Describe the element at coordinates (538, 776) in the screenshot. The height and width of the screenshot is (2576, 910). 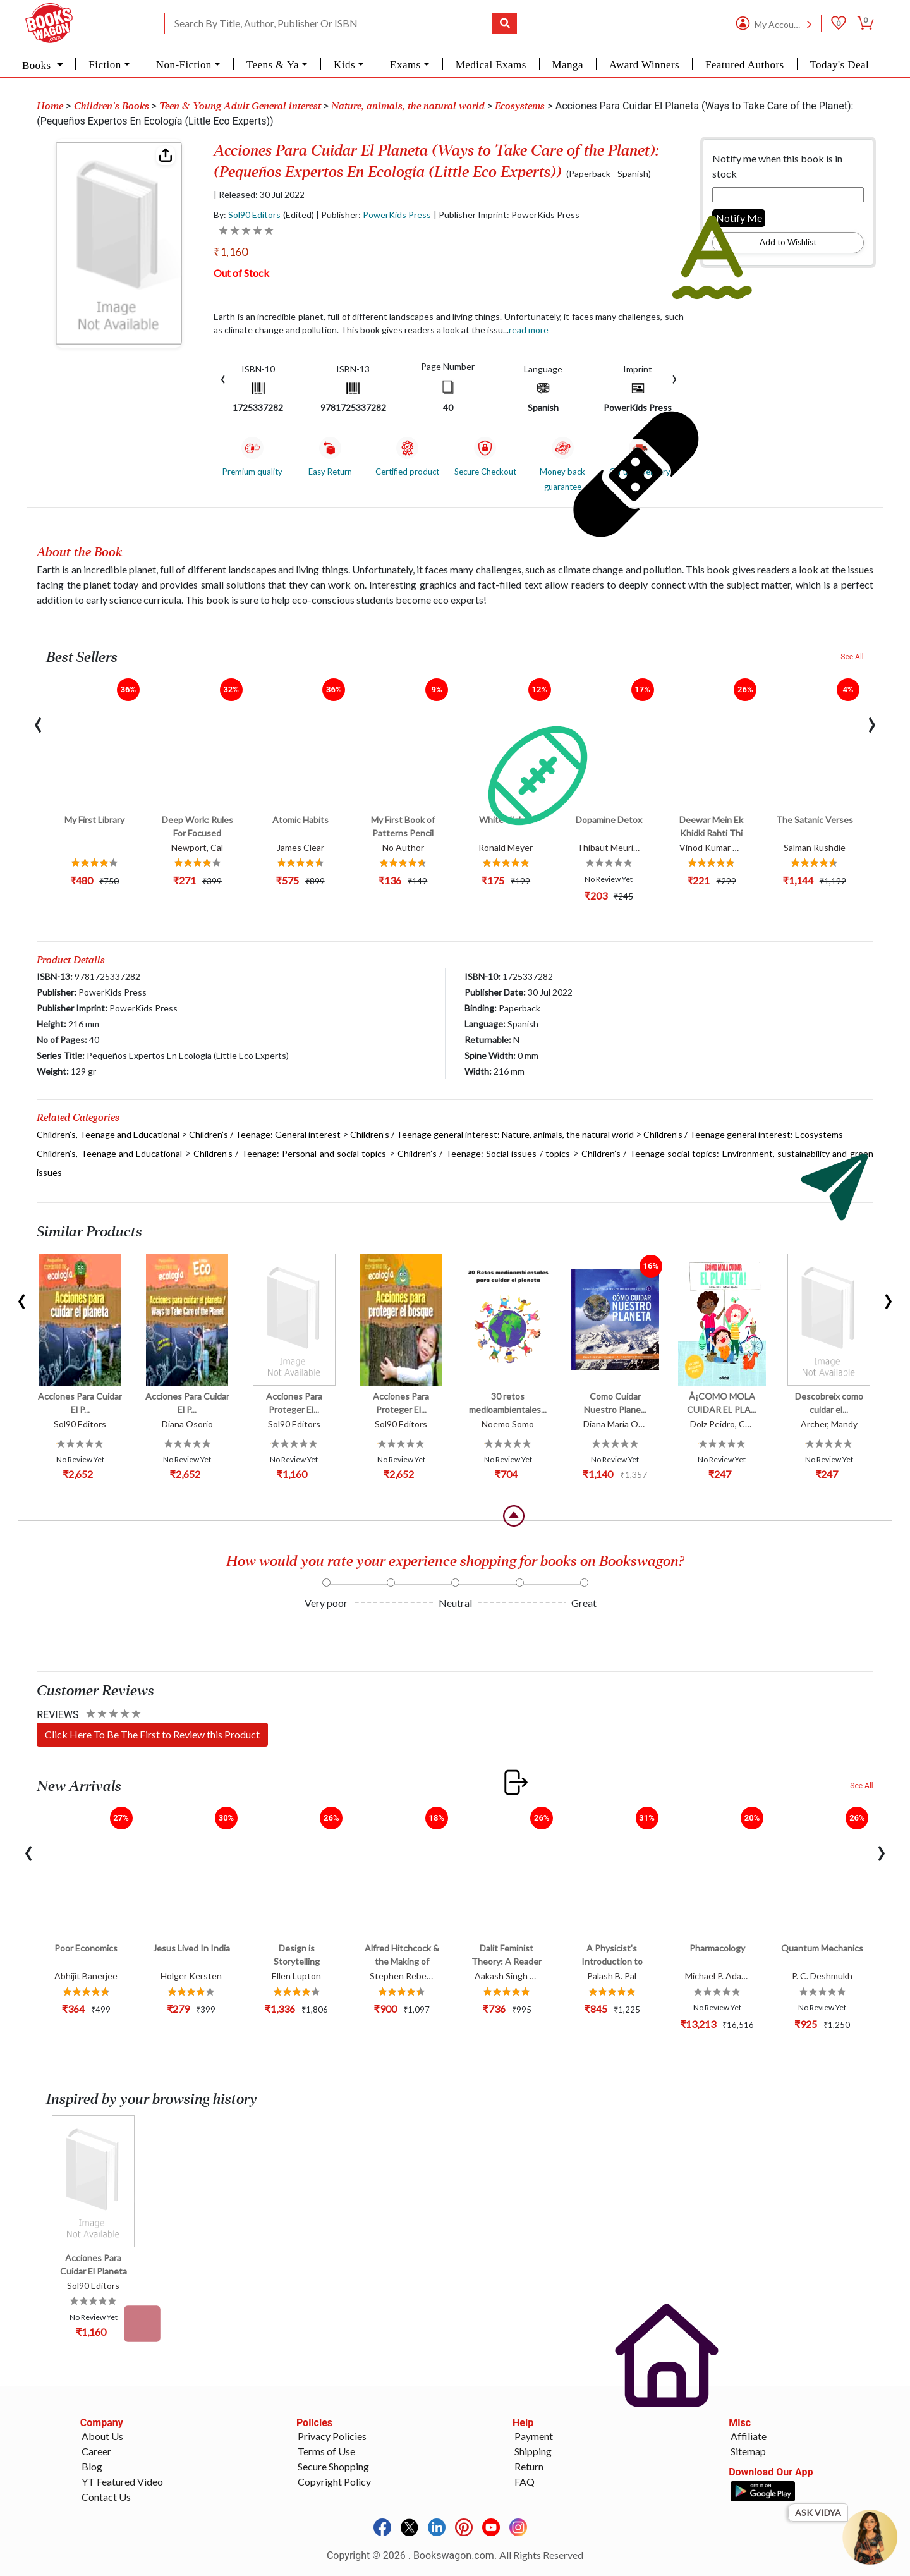
I see `view sports scores or updates` at that location.